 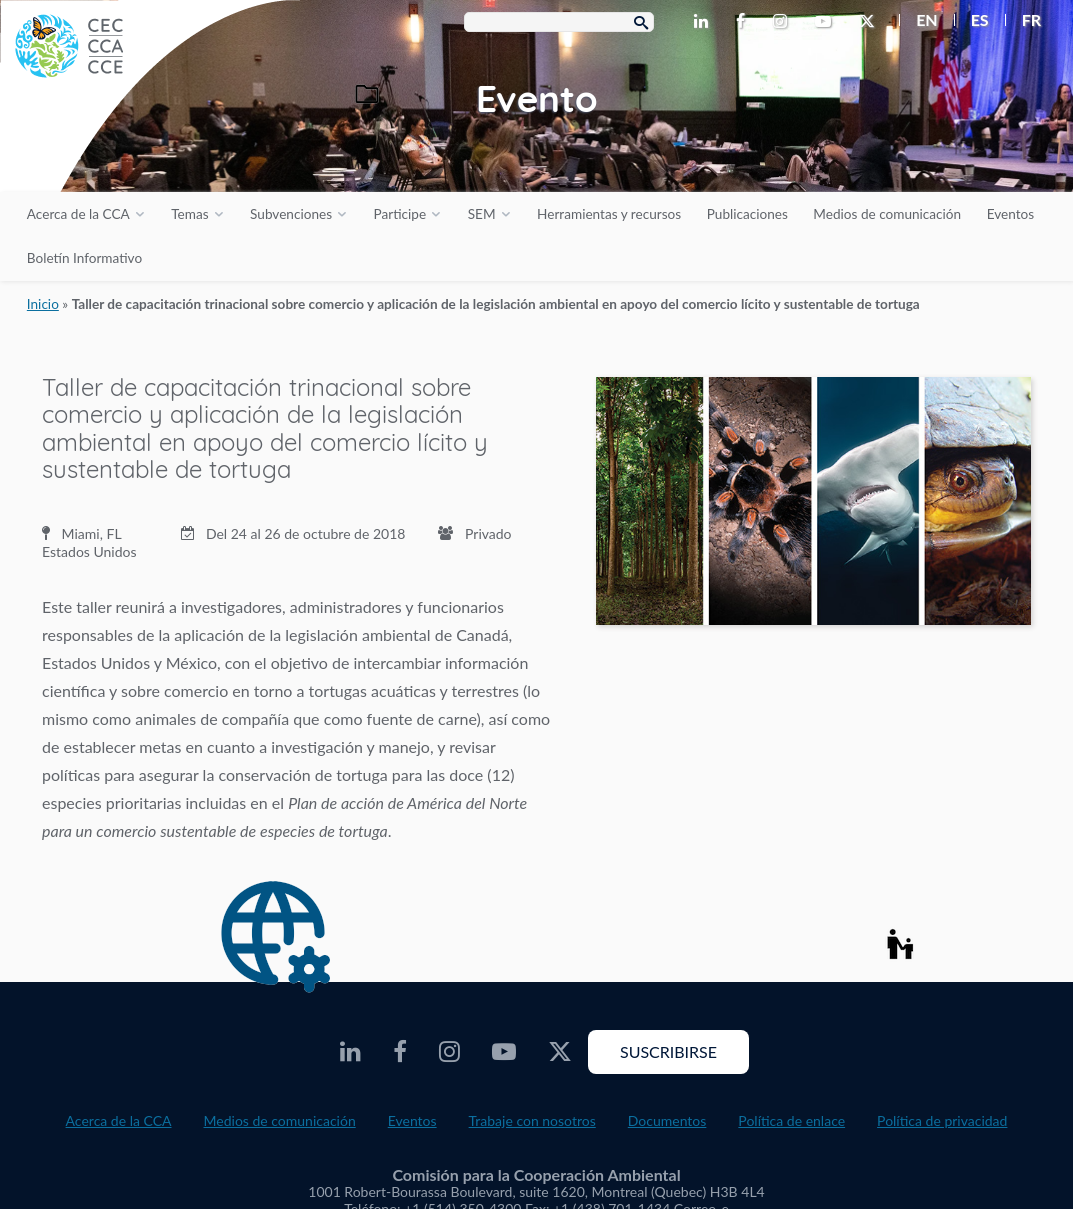 I want to click on configure global or regional settings, so click(x=273, y=933).